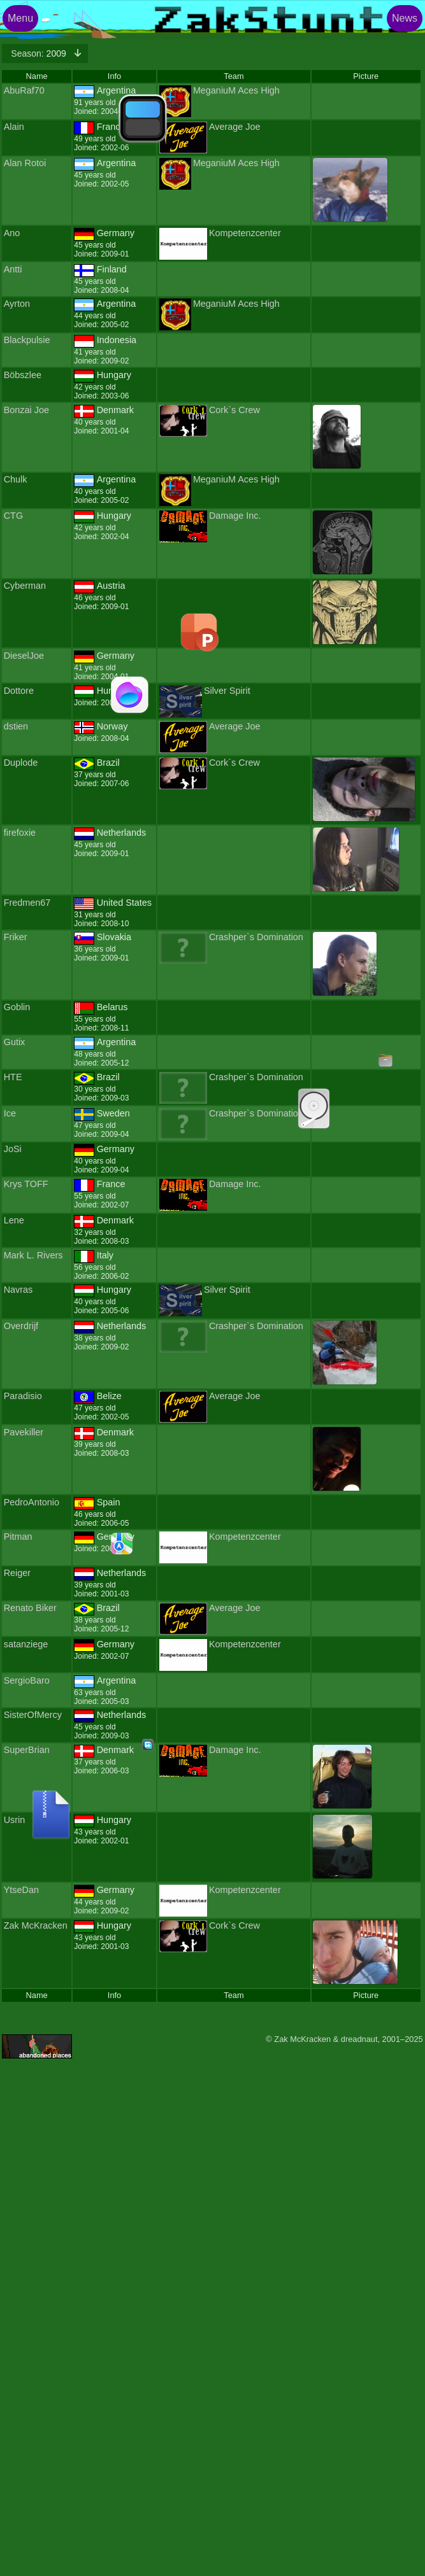 The image size is (425, 2576). Describe the element at coordinates (385, 1060) in the screenshot. I see `open the file manager application` at that location.